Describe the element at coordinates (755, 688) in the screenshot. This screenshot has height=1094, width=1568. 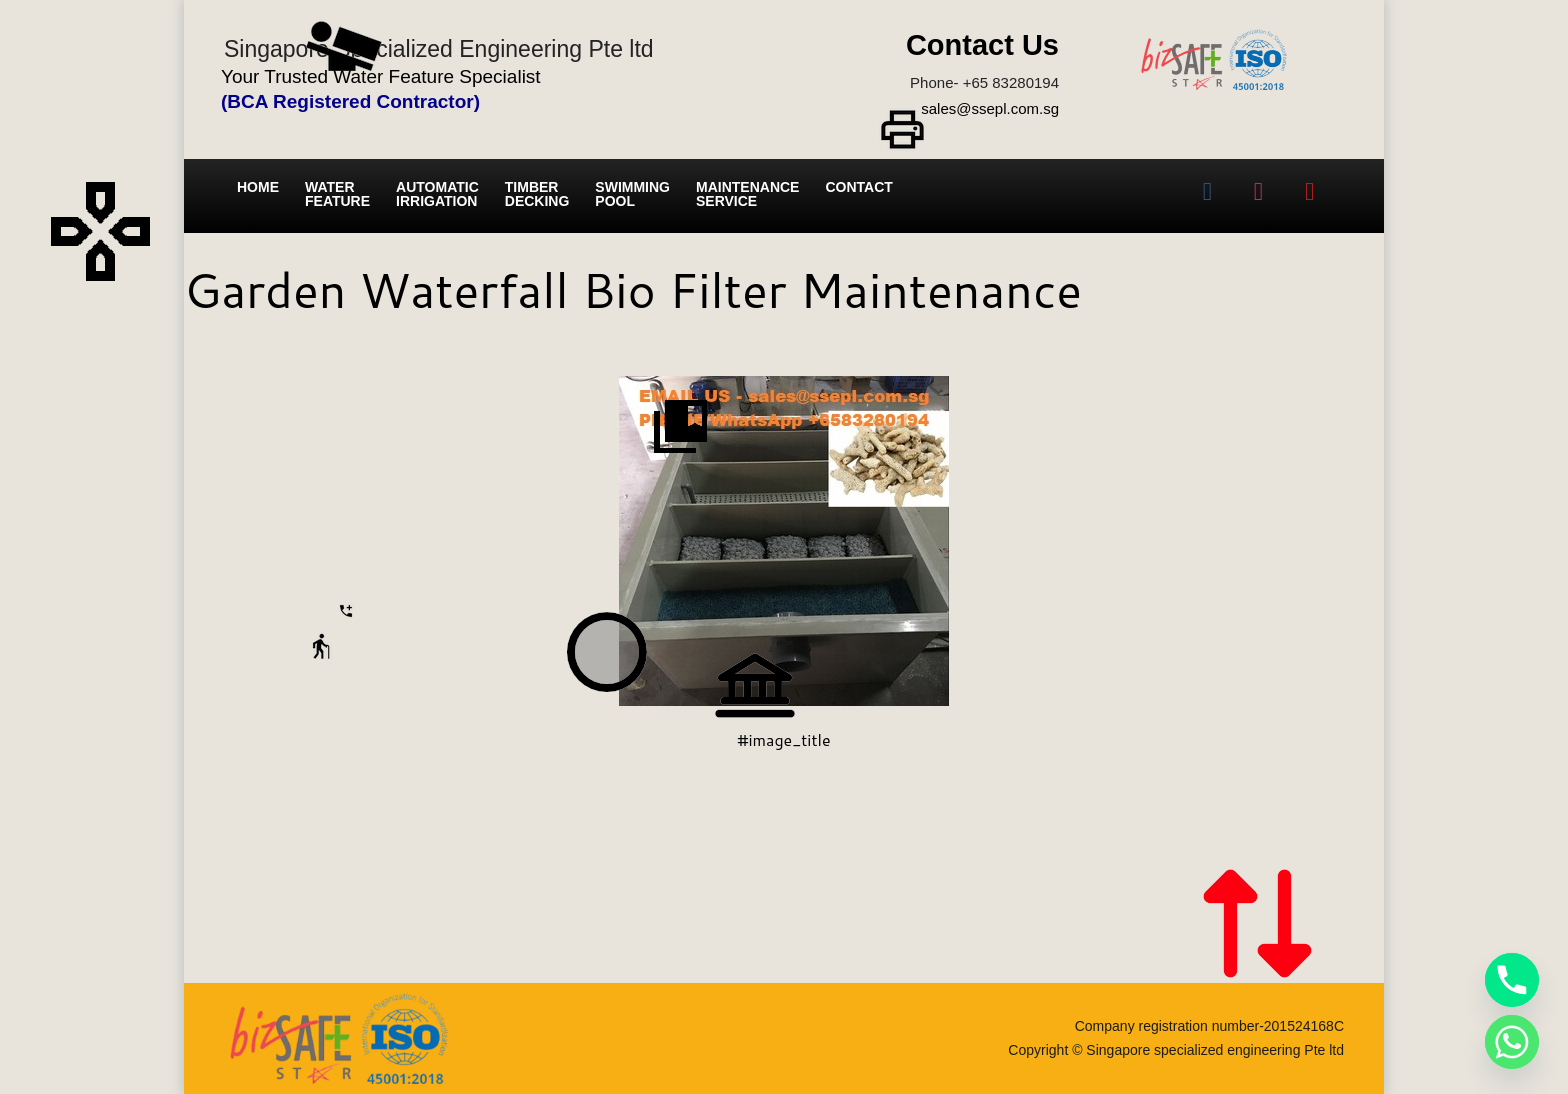
I see `access banking or financial services` at that location.